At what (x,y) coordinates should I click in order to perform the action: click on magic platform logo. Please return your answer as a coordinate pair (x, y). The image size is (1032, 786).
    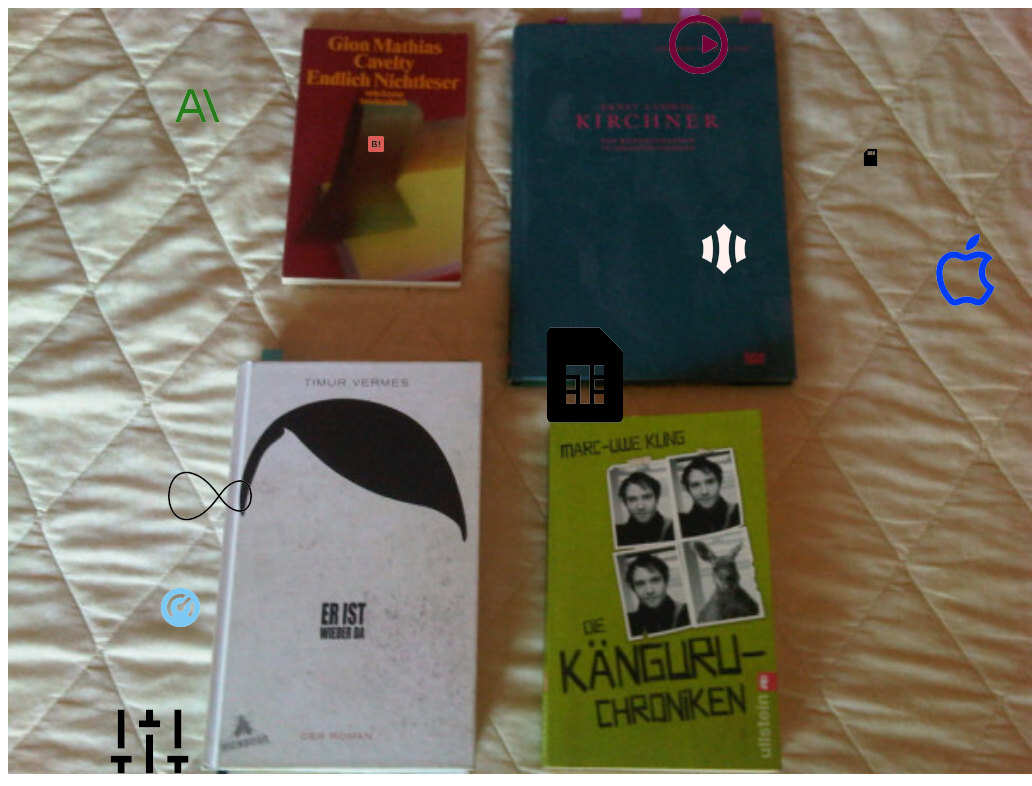
    Looking at the image, I should click on (724, 249).